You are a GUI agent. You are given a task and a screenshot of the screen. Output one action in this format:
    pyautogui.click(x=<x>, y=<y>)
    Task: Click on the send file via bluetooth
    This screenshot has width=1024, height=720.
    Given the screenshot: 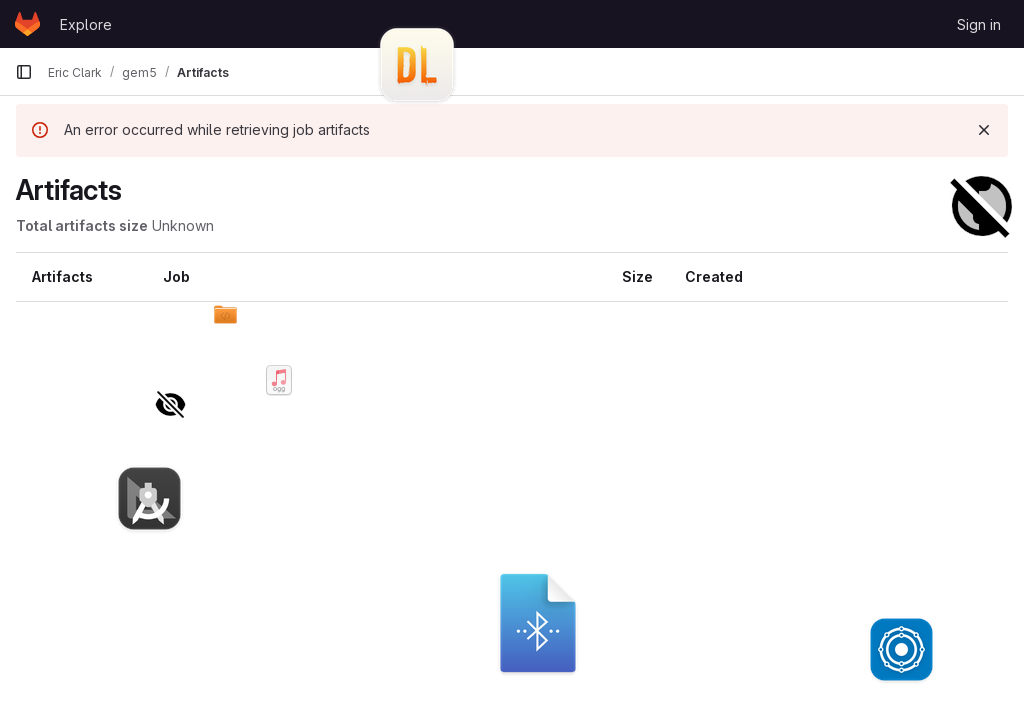 What is the action you would take?
    pyautogui.click(x=538, y=623)
    